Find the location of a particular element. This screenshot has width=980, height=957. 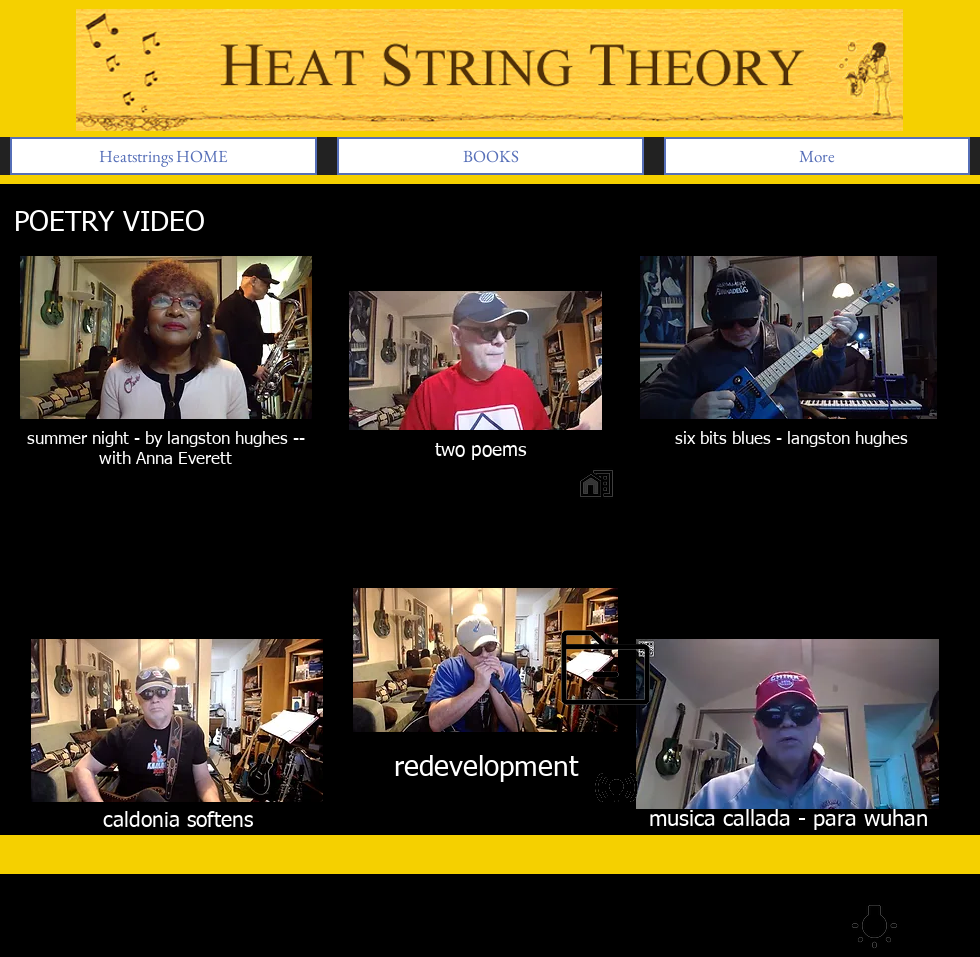

adjust incandescent light settings is located at coordinates (874, 925).